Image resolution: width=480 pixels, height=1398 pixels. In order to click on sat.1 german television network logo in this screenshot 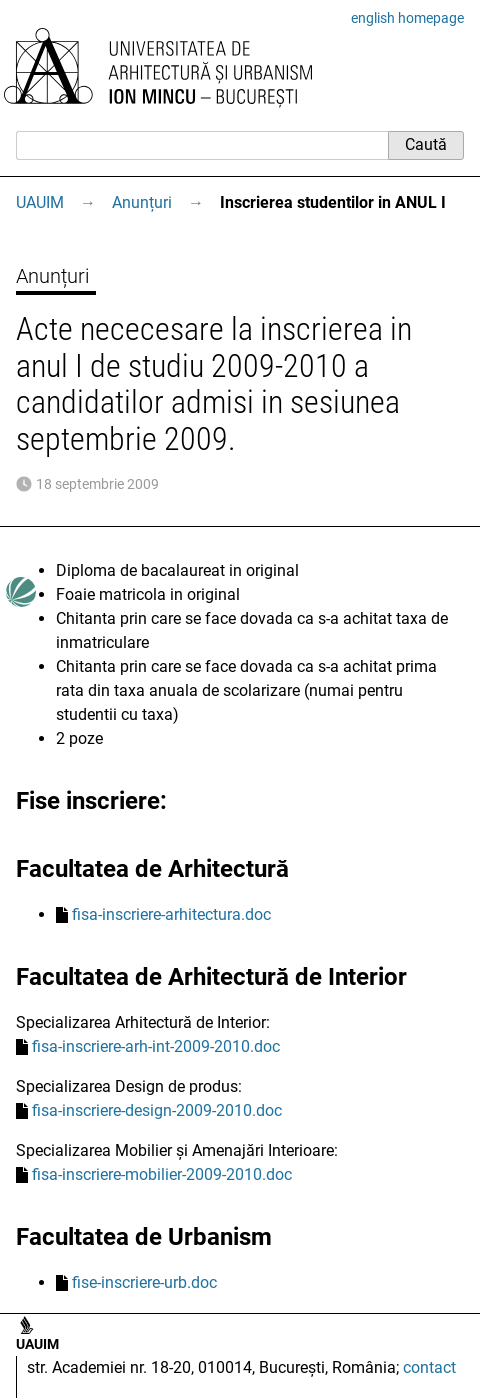, I will do `click(21, 592)`.